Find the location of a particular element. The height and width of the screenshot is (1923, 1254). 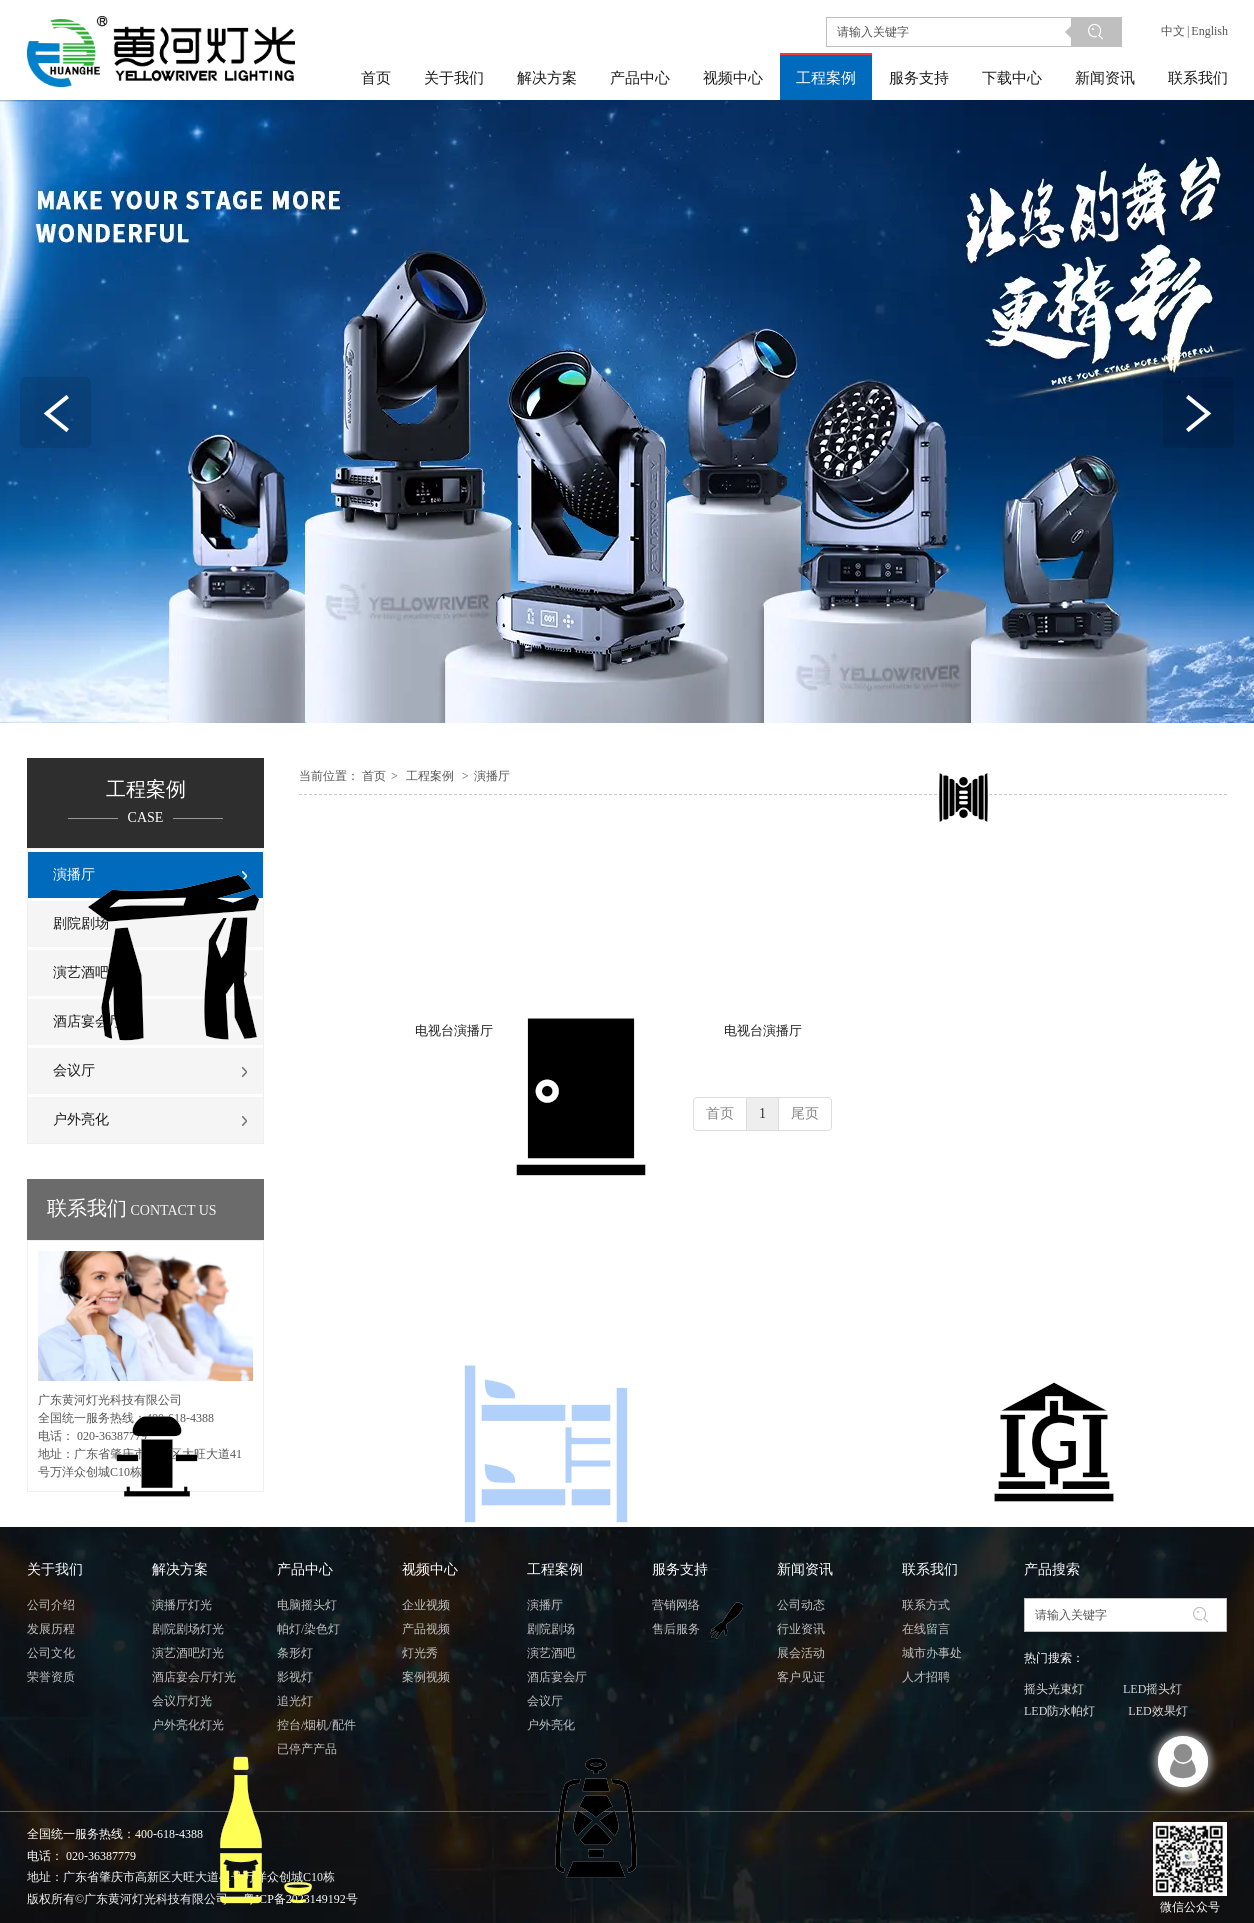

view shared room or dormitory accommodations is located at coordinates (546, 1441).